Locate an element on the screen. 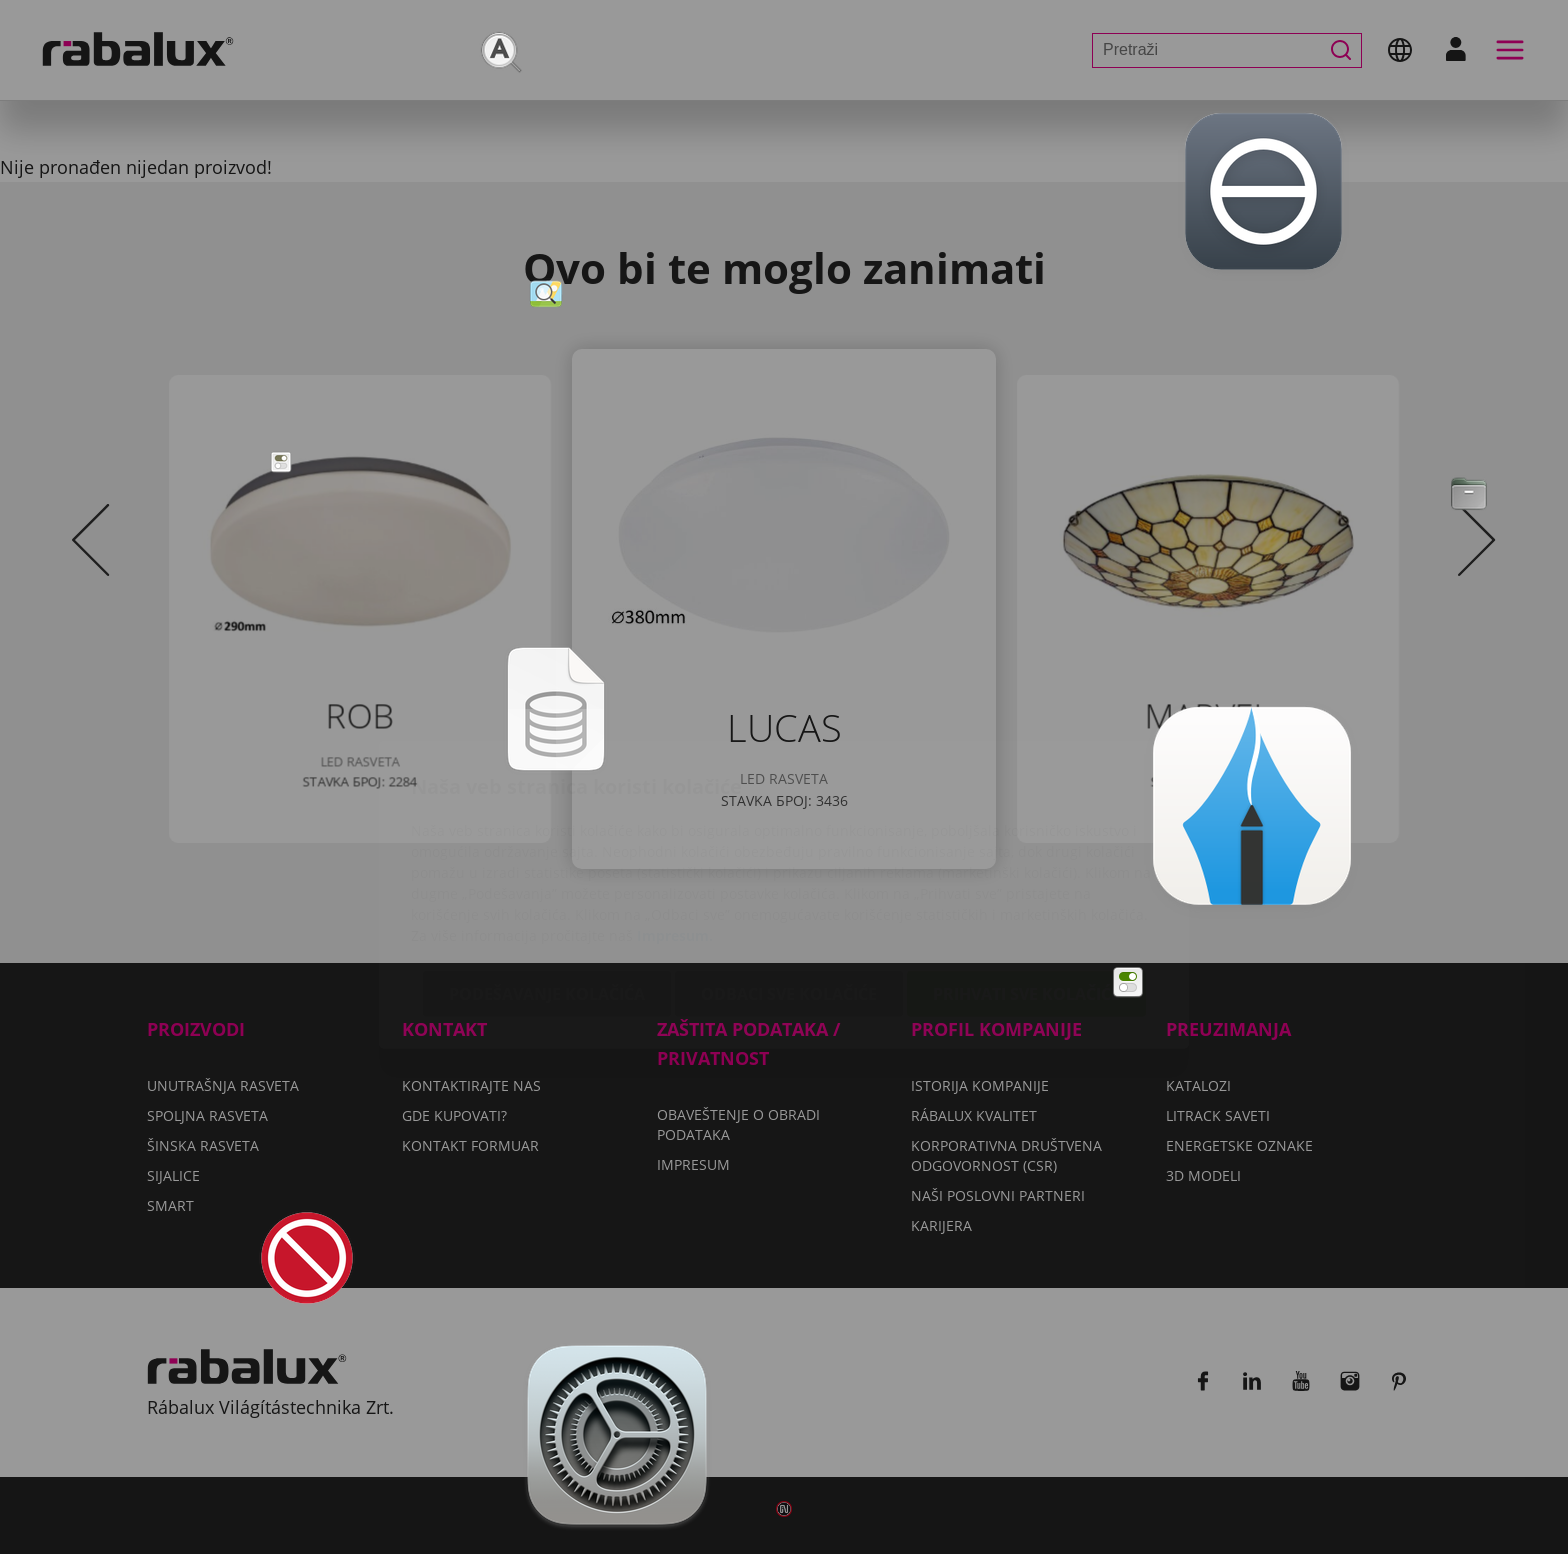 The height and width of the screenshot is (1554, 1568). open scrivano writing app is located at coordinates (1252, 806).